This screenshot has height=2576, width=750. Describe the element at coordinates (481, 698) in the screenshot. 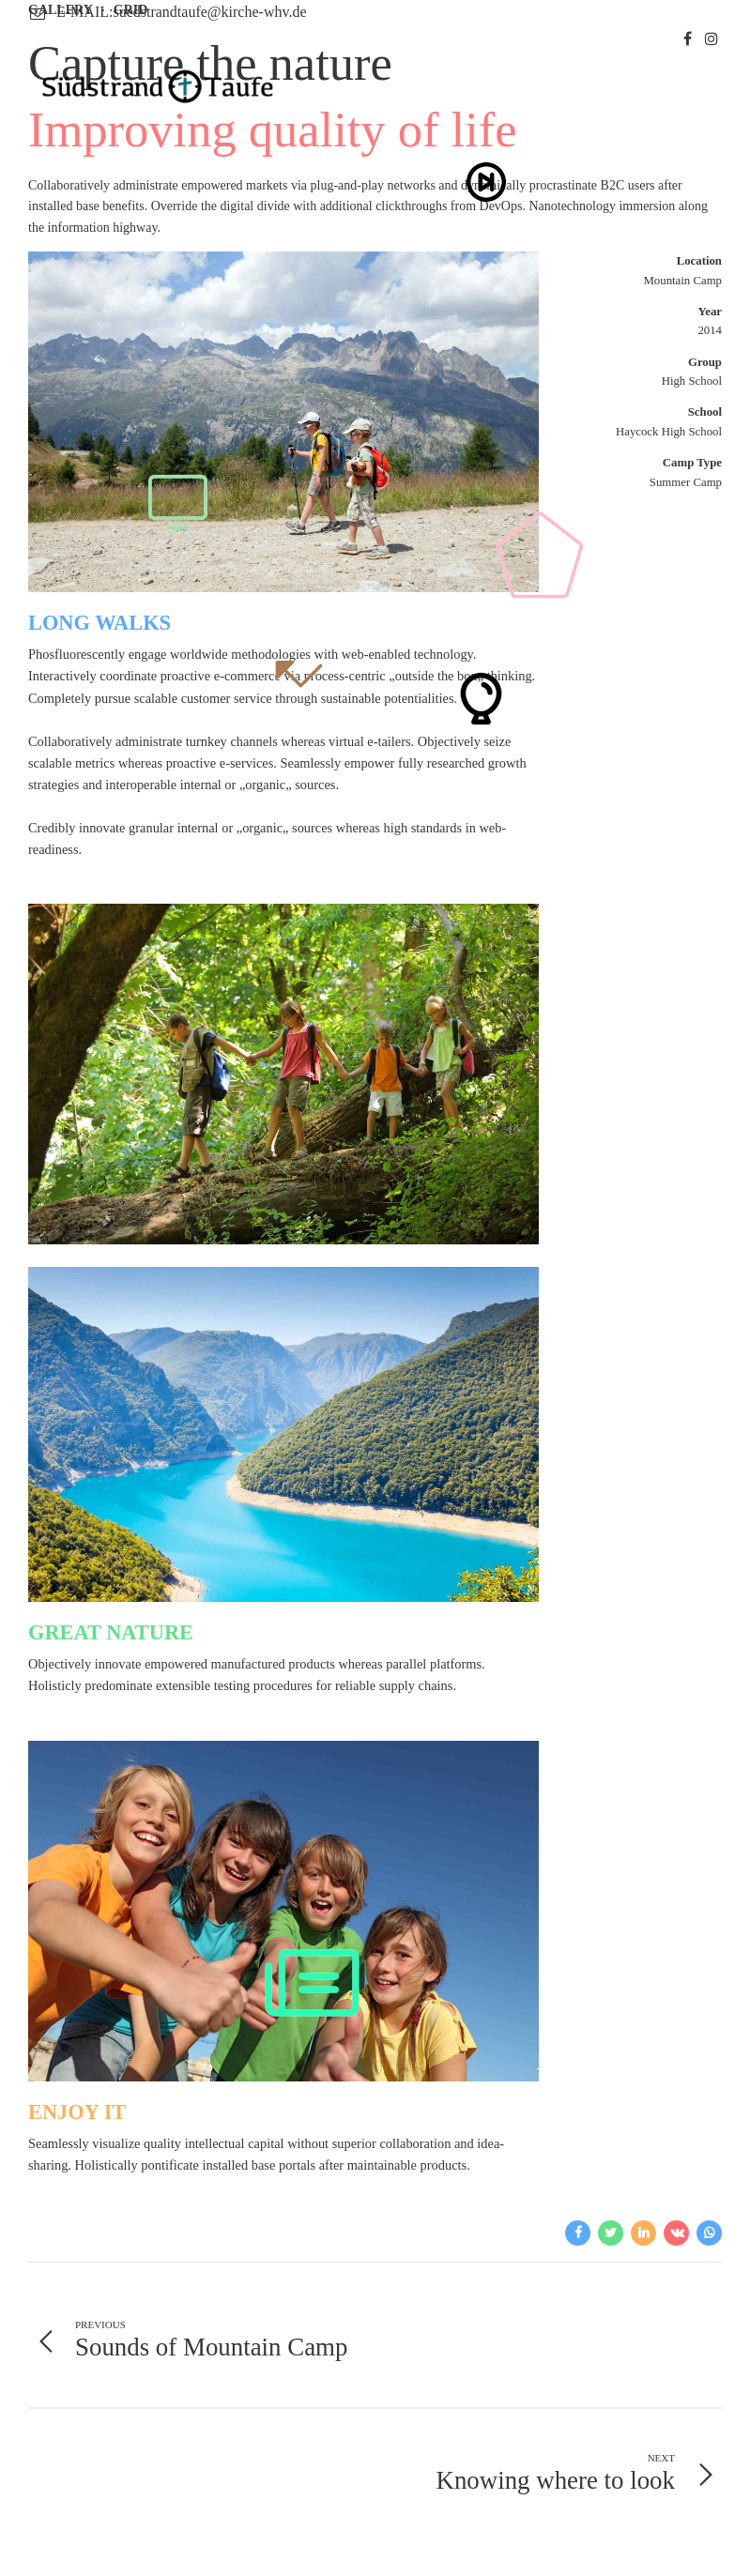

I see `celebrate an event or milestone` at that location.